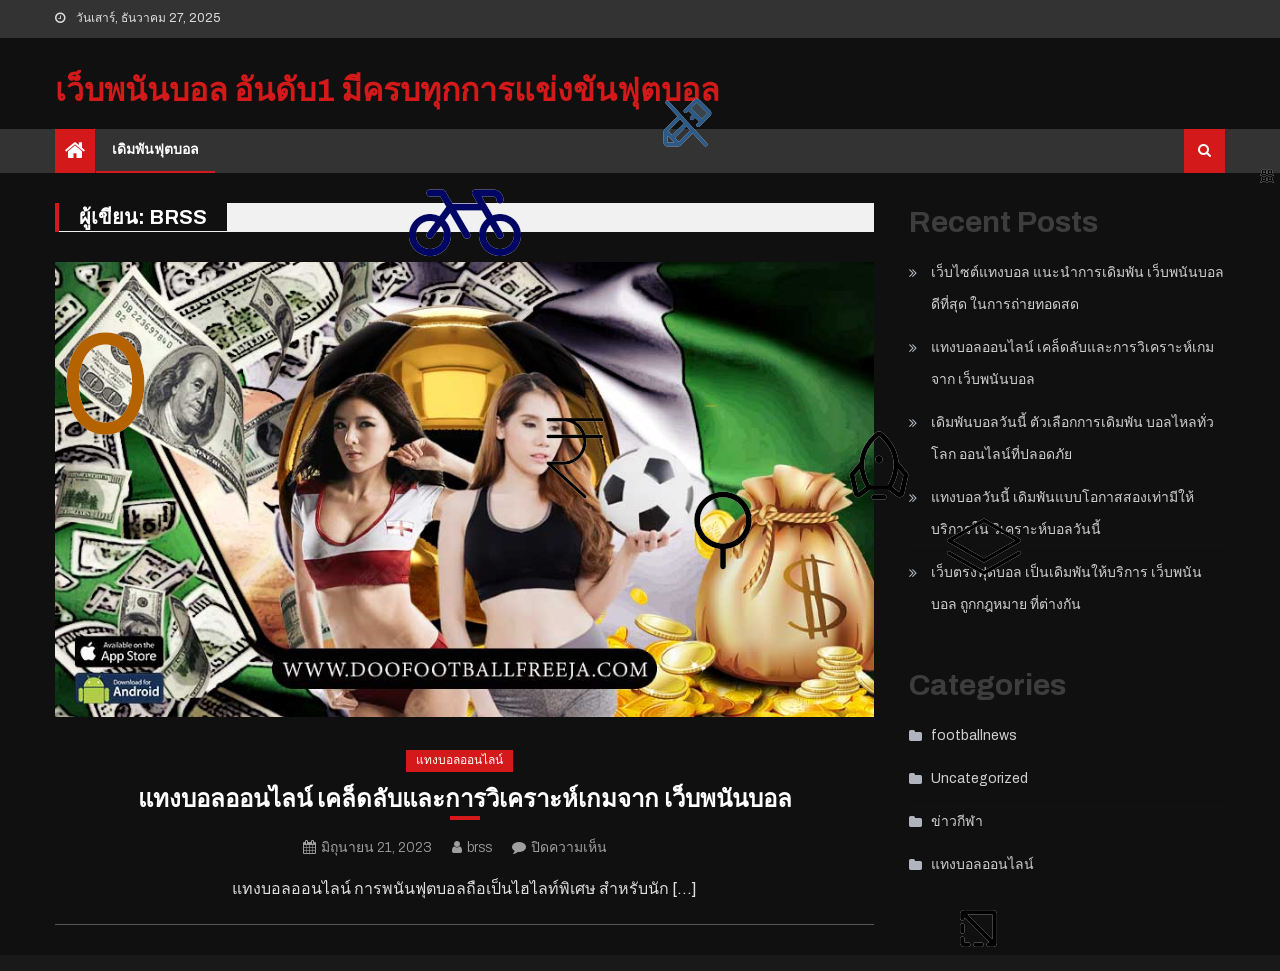 The height and width of the screenshot is (971, 1280). Describe the element at coordinates (571, 456) in the screenshot. I see `view price in Indian rupees` at that location.